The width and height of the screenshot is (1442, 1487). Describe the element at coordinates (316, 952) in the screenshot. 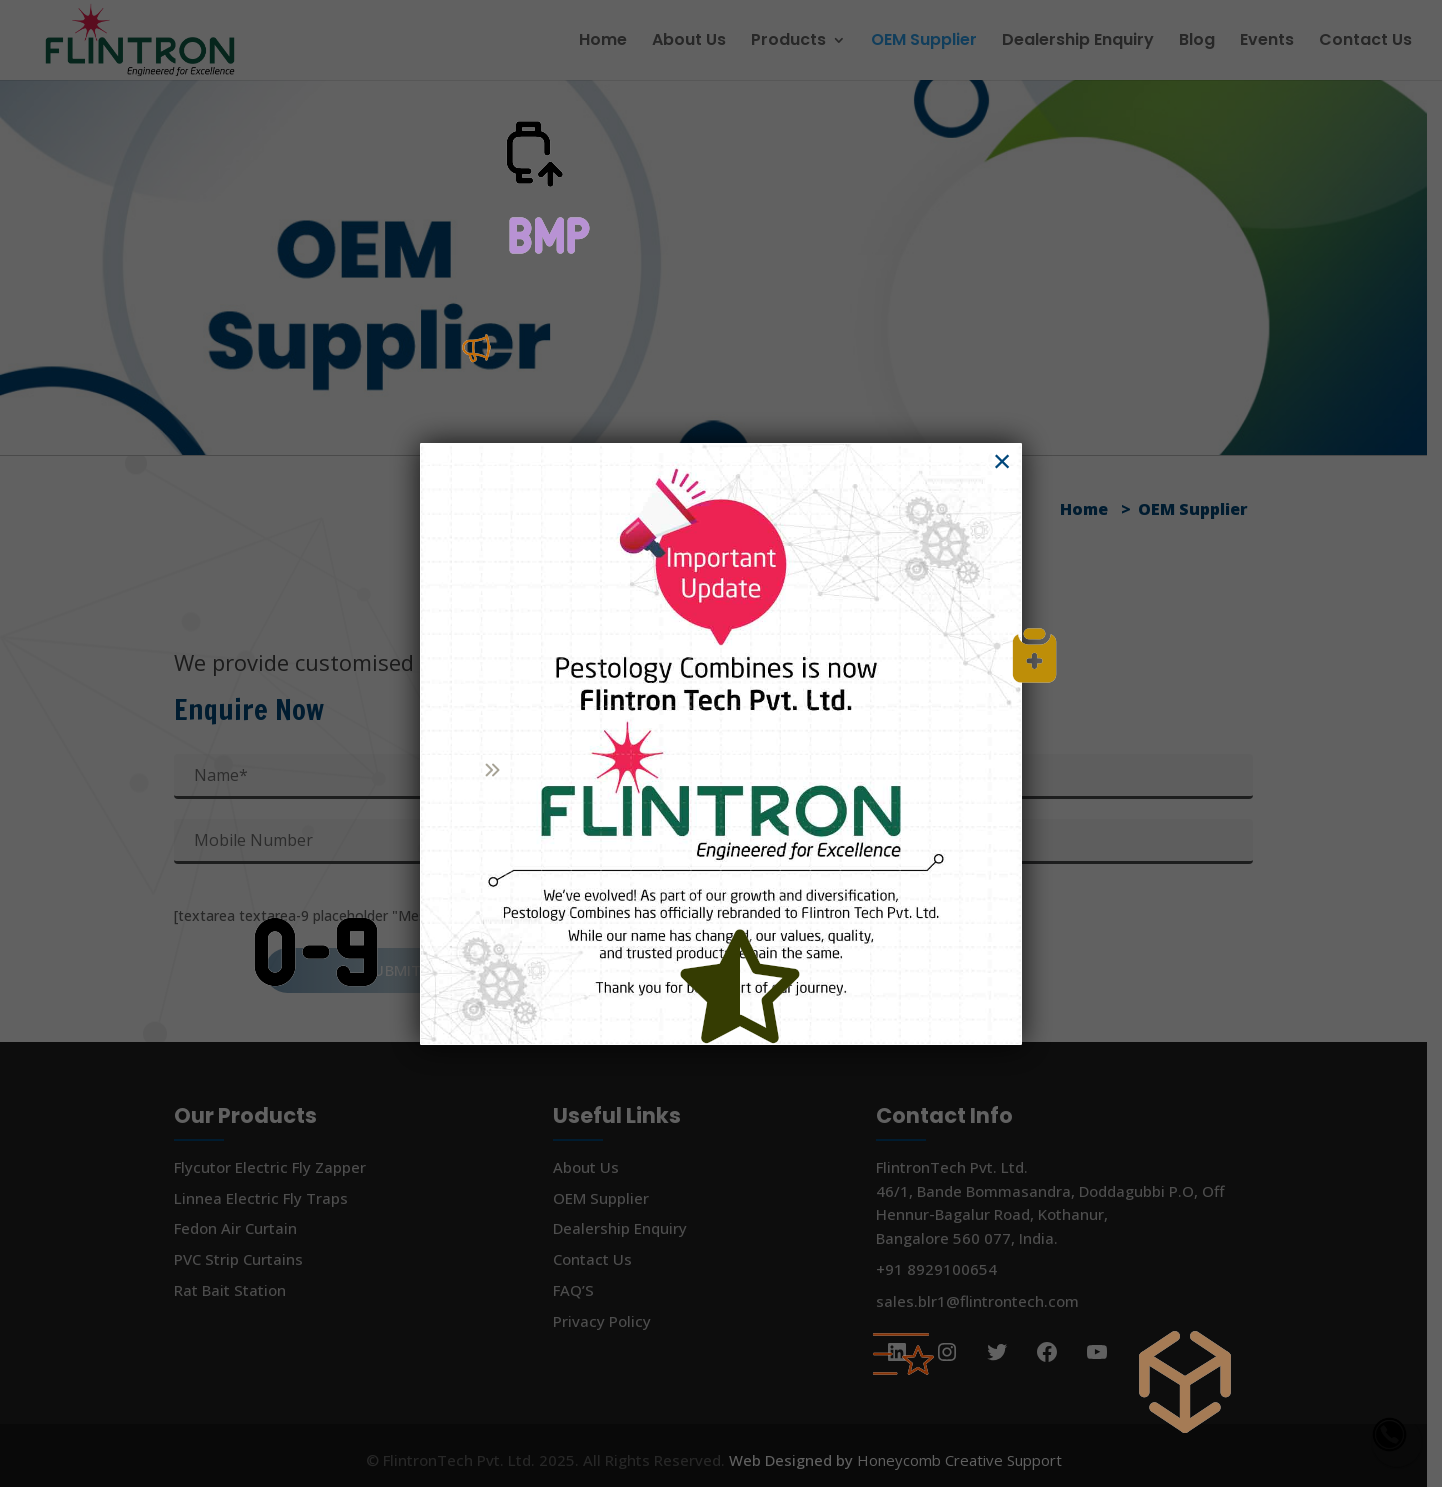

I see `sort items in ascending numerical order` at that location.